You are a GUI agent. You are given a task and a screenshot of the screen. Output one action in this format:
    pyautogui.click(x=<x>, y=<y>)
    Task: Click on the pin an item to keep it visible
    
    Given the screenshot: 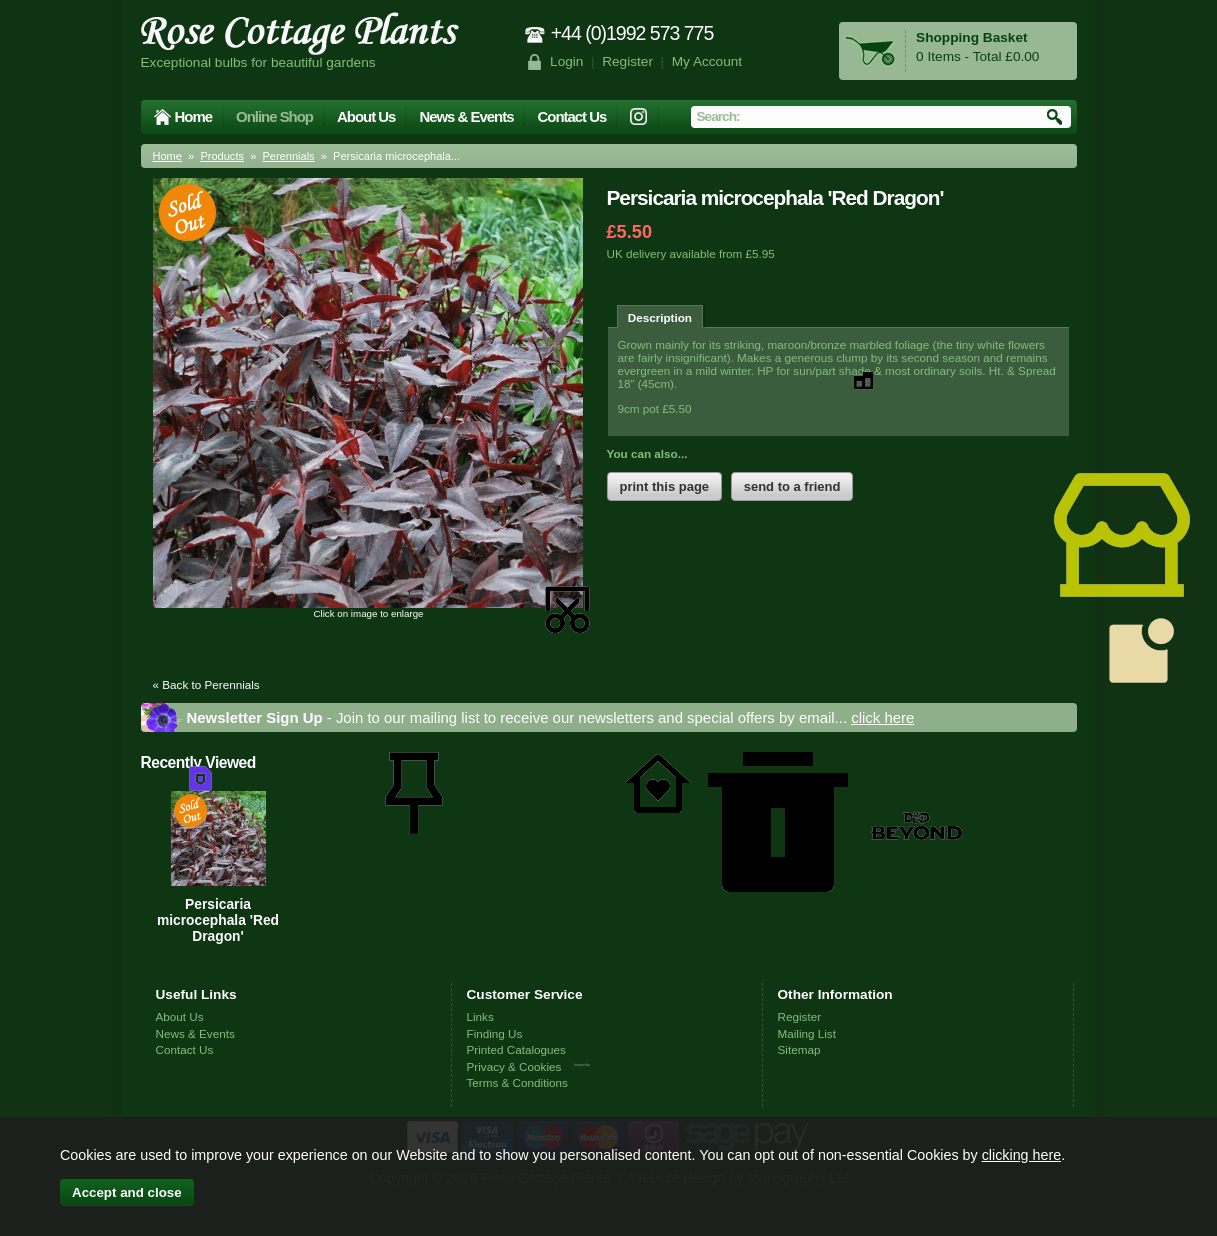 What is the action you would take?
    pyautogui.click(x=414, y=789)
    